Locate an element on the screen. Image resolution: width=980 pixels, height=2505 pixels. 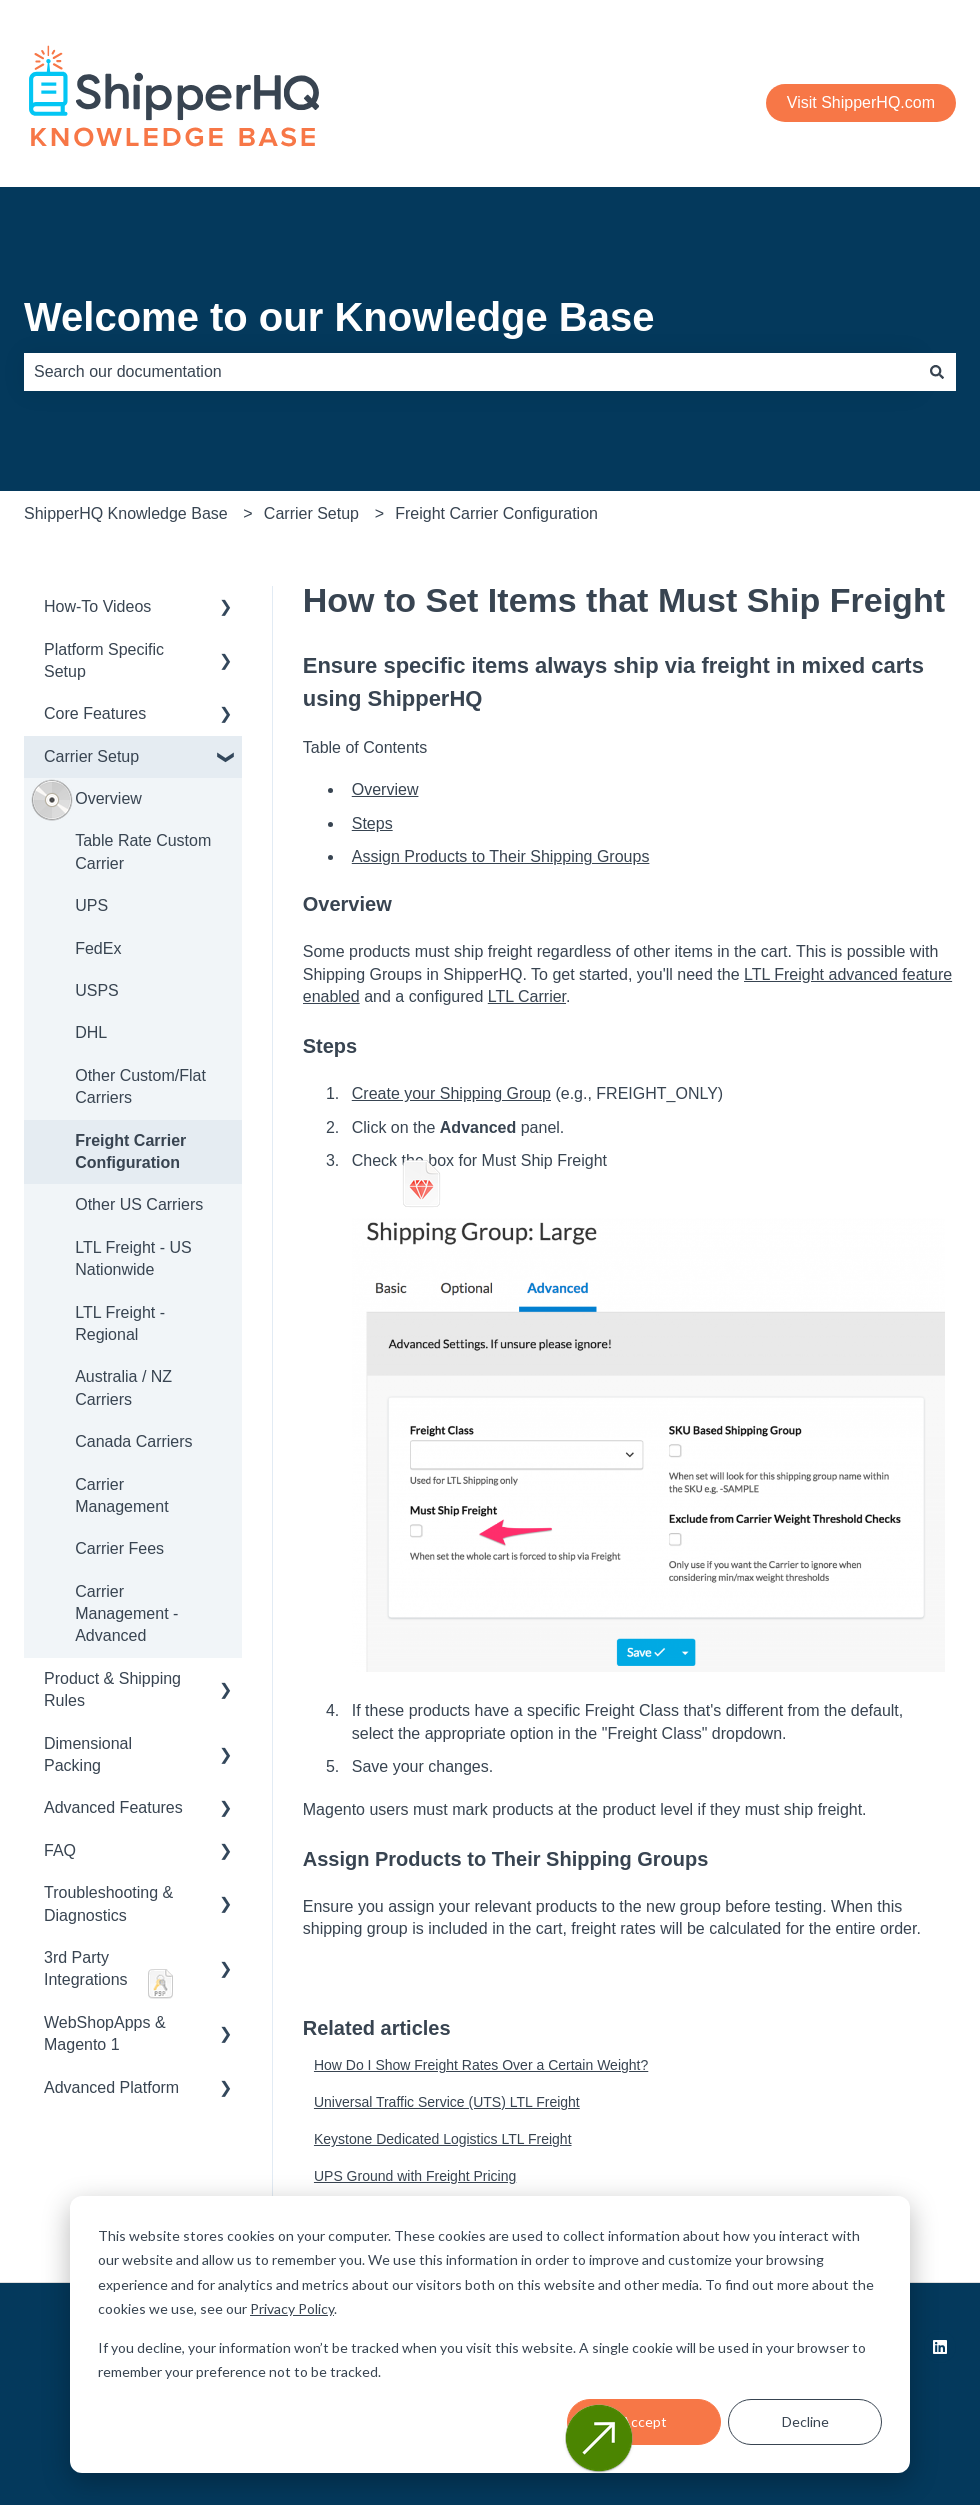
indicates a symbolic link or shortcut to another file is located at coordinates (599, 2438).